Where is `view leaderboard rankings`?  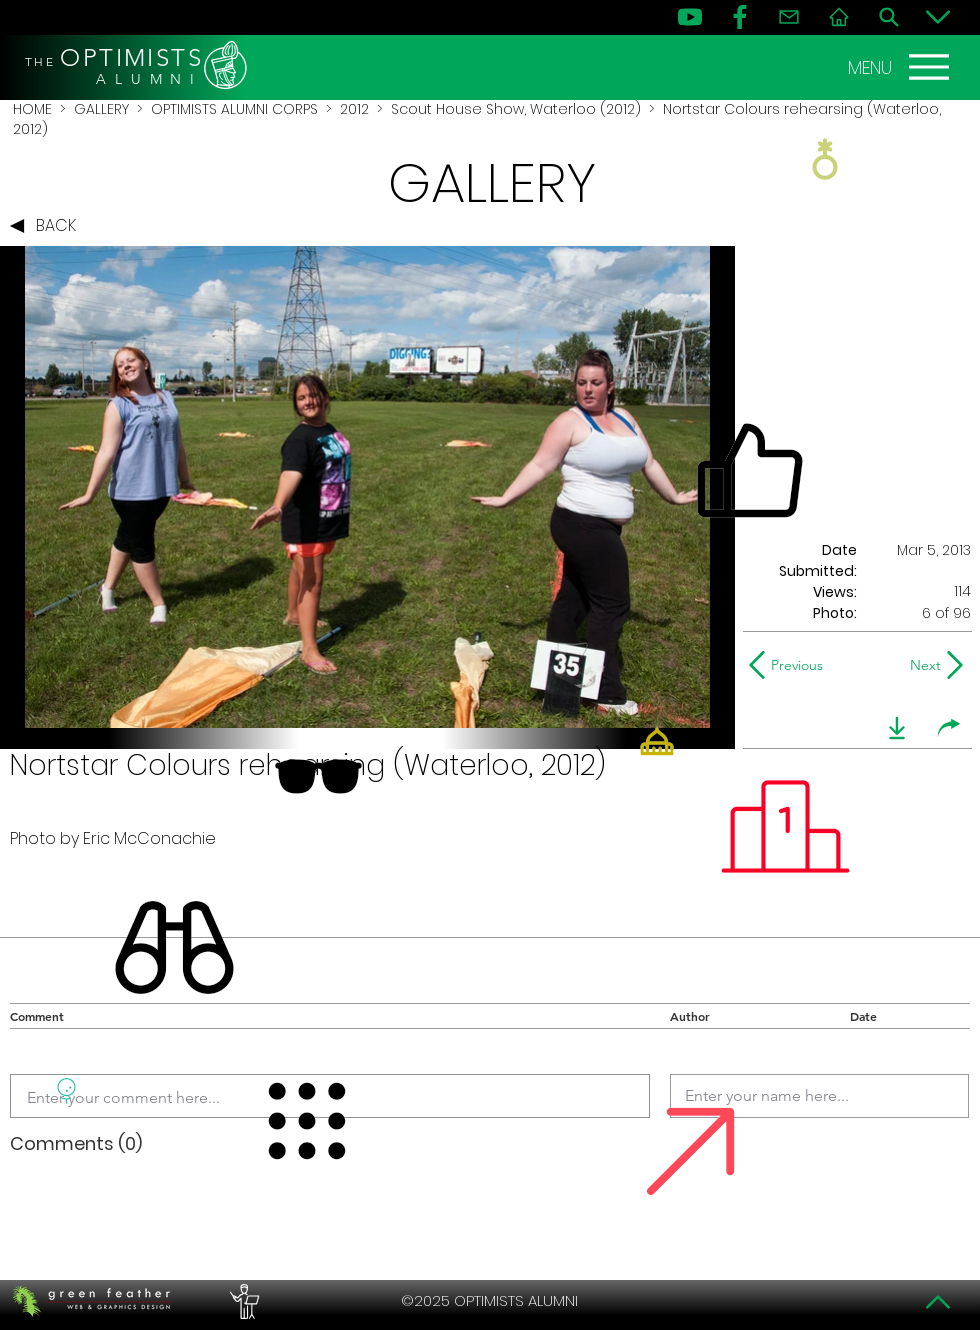 view leaderboard rankings is located at coordinates (785, 826).